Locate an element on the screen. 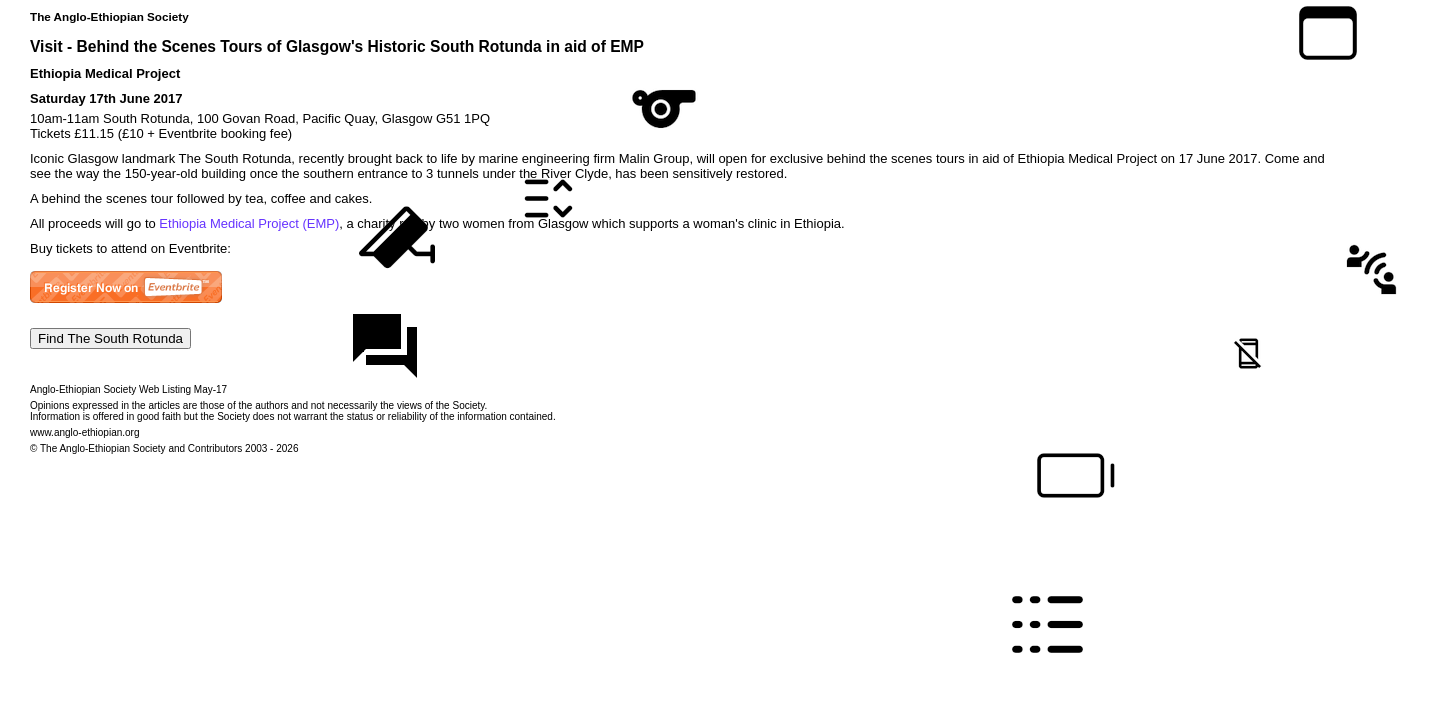 The width and height of the screenshot is (1440, 720). open multiple browser windows is located at coordinates (1328, 33).